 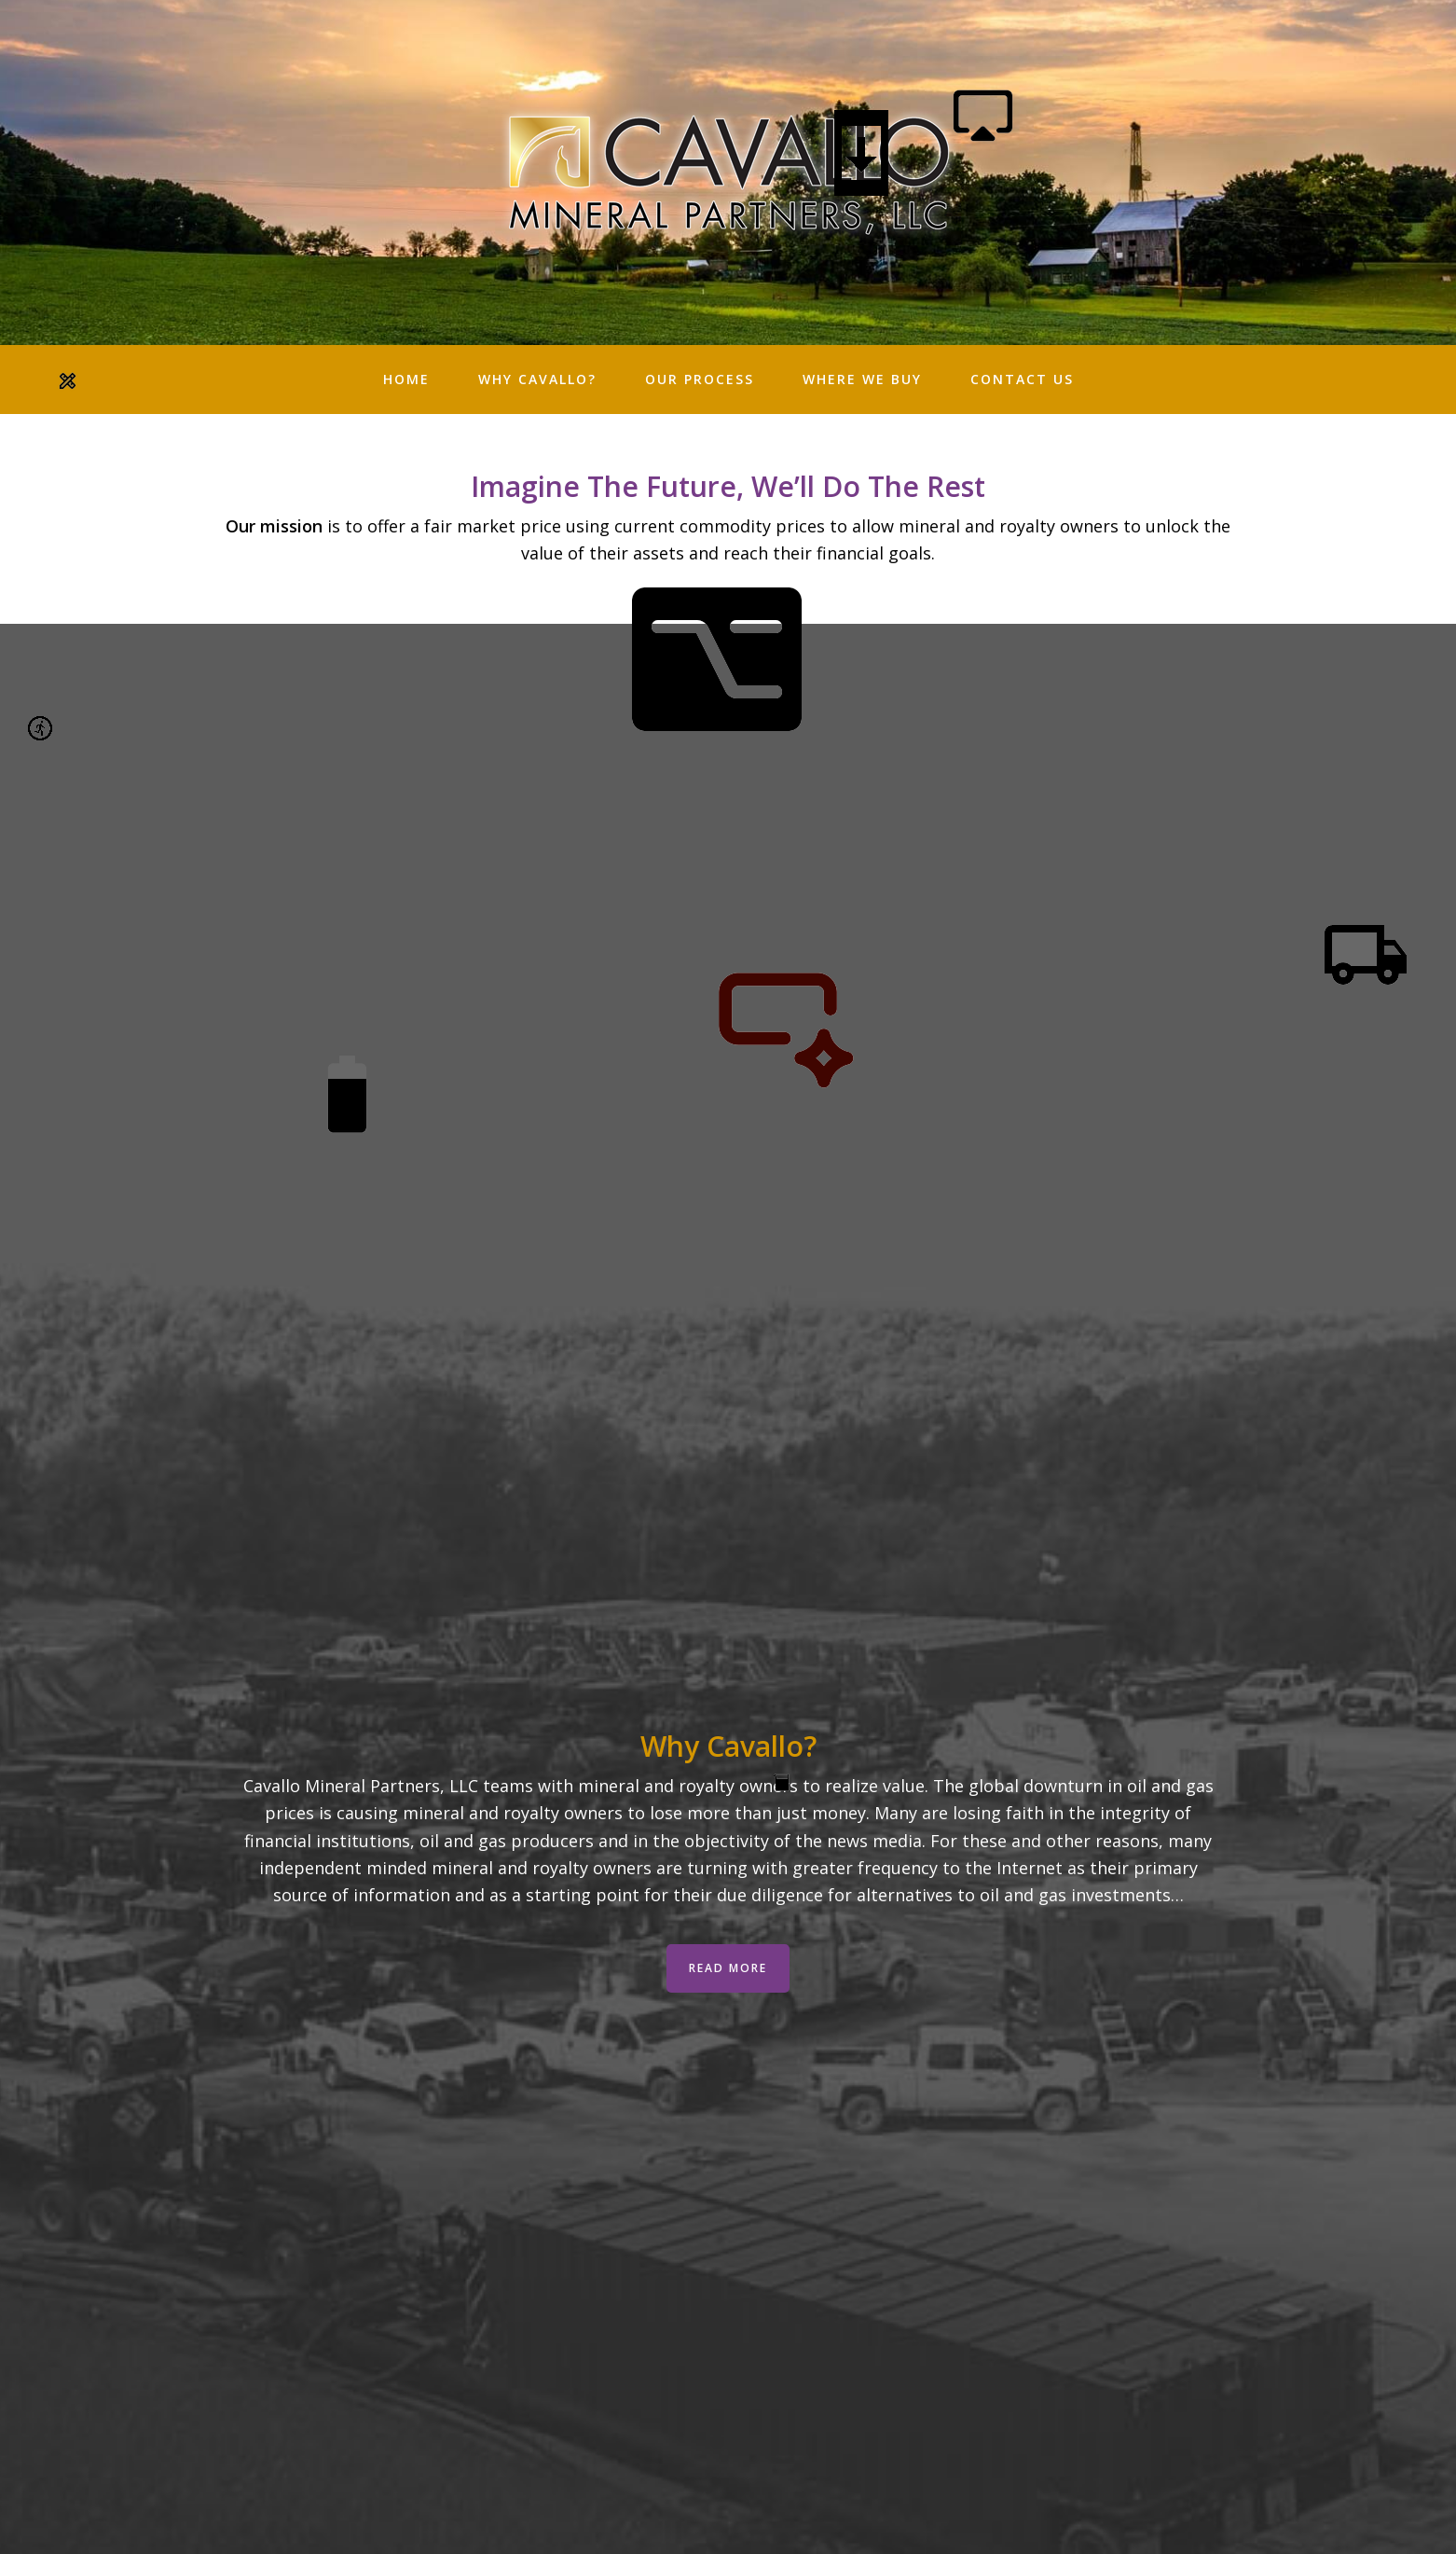 I want to click on system update available for download, so click(x=861, y=153).